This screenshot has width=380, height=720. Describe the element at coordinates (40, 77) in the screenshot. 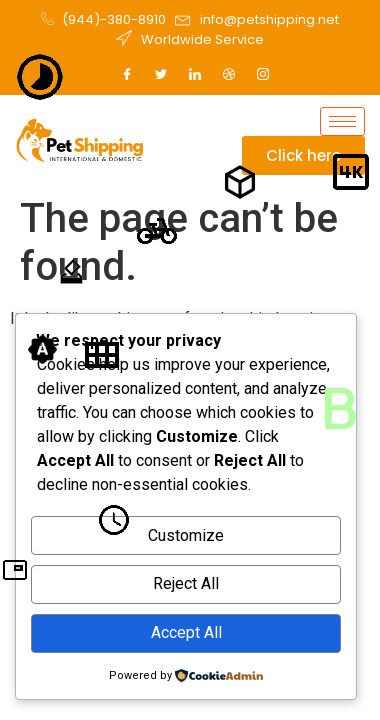

I see `access timelapse camera mode` at that location.